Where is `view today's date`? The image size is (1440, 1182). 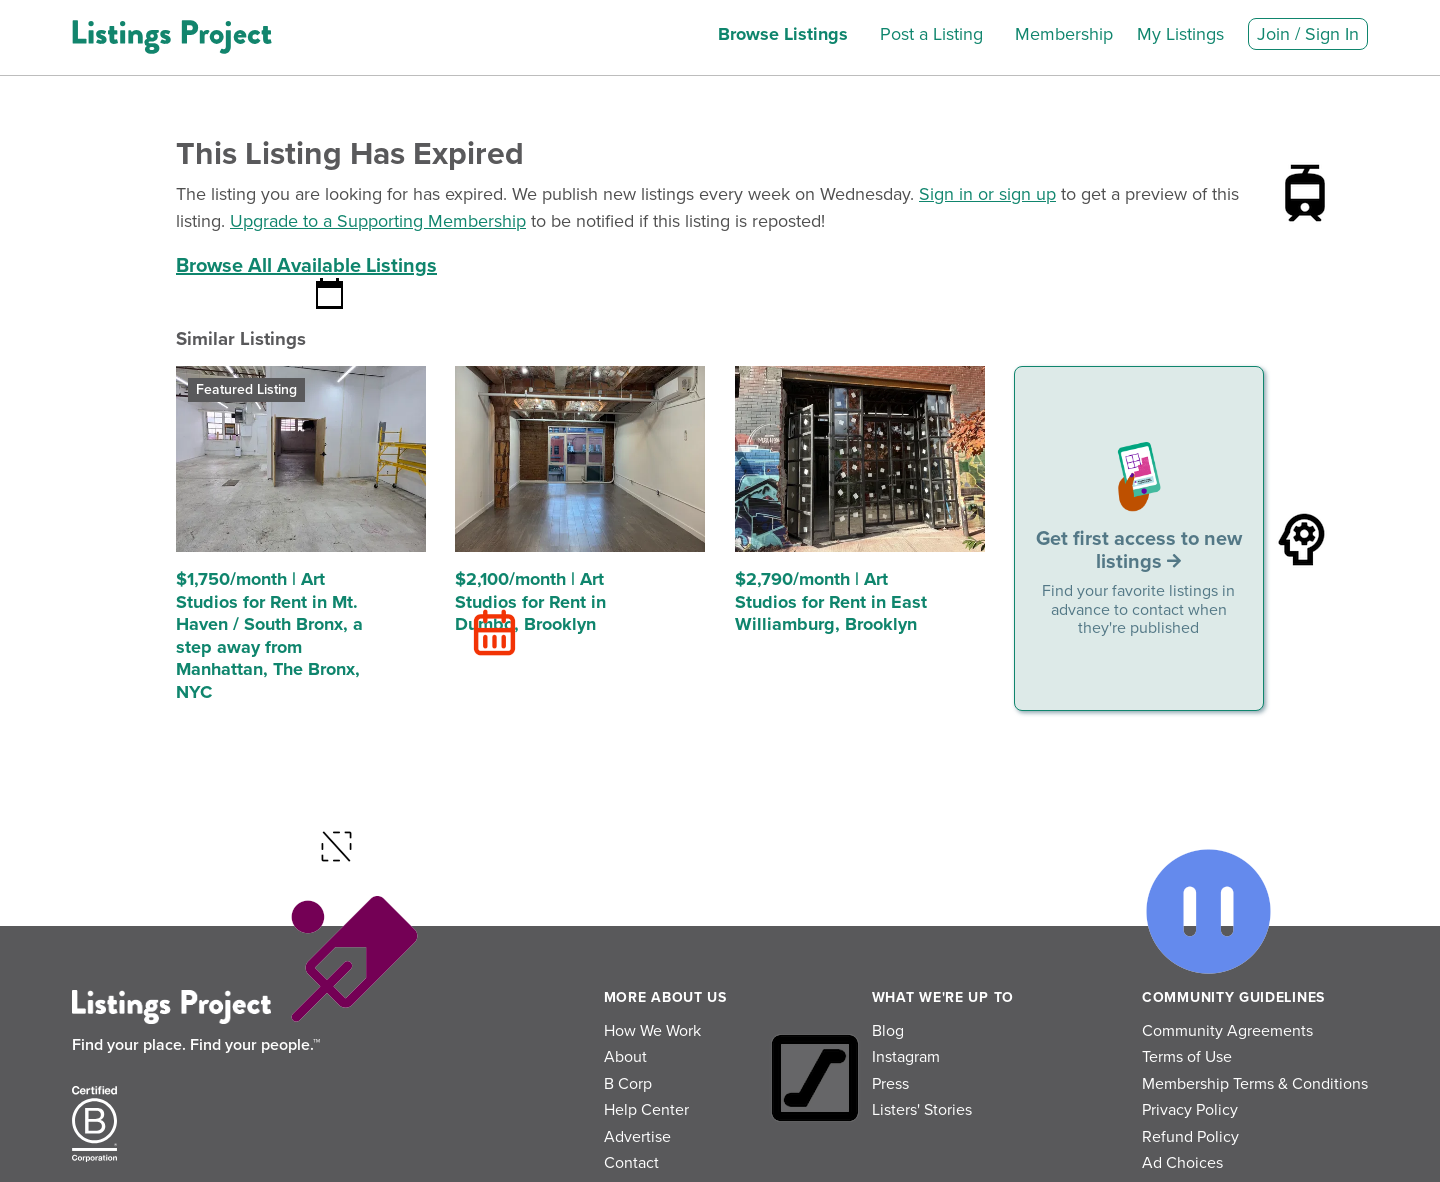
view today's date is located at coordinates (329, 293).